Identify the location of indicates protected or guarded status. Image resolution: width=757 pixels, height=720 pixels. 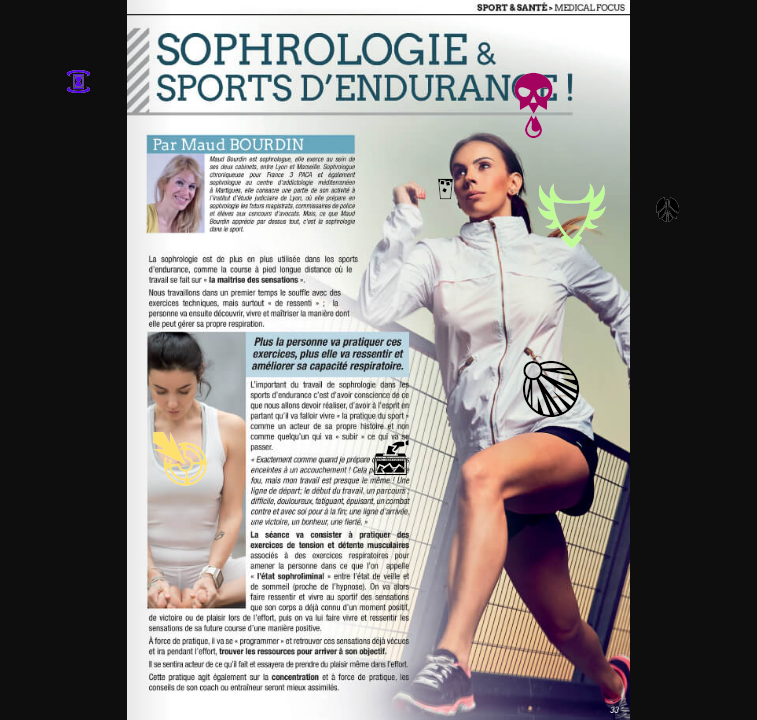
(571, 214).